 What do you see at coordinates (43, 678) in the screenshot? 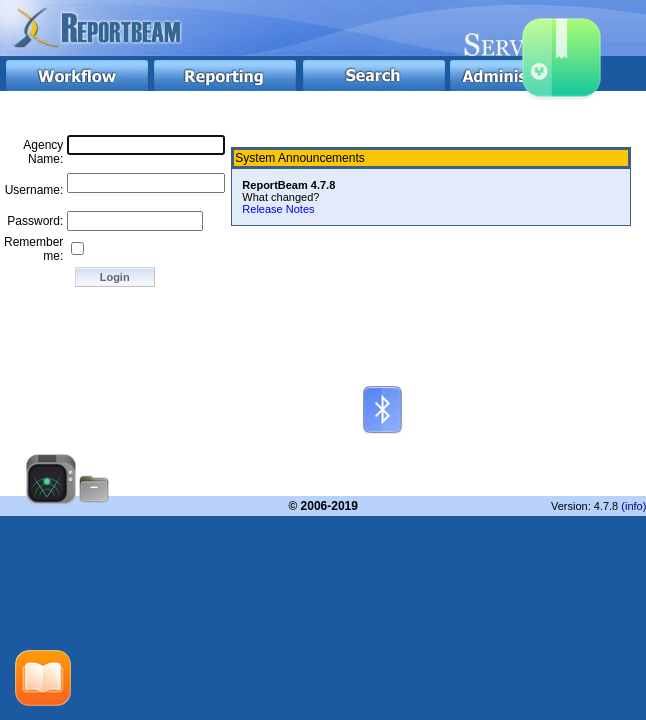
I see `open the Books app` at bounding box center [43, 678].